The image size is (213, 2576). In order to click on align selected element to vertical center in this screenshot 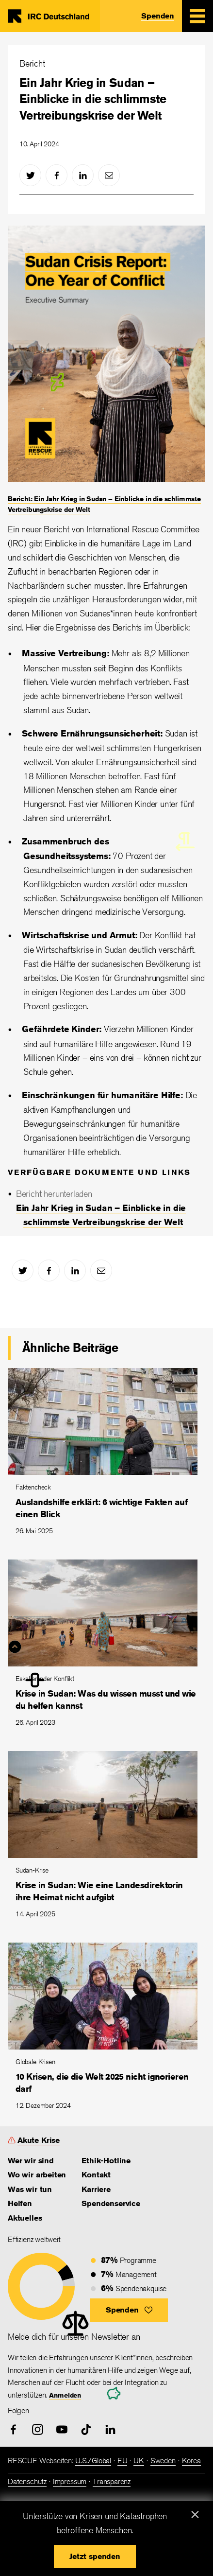, I will do `click(35, 1680)`.